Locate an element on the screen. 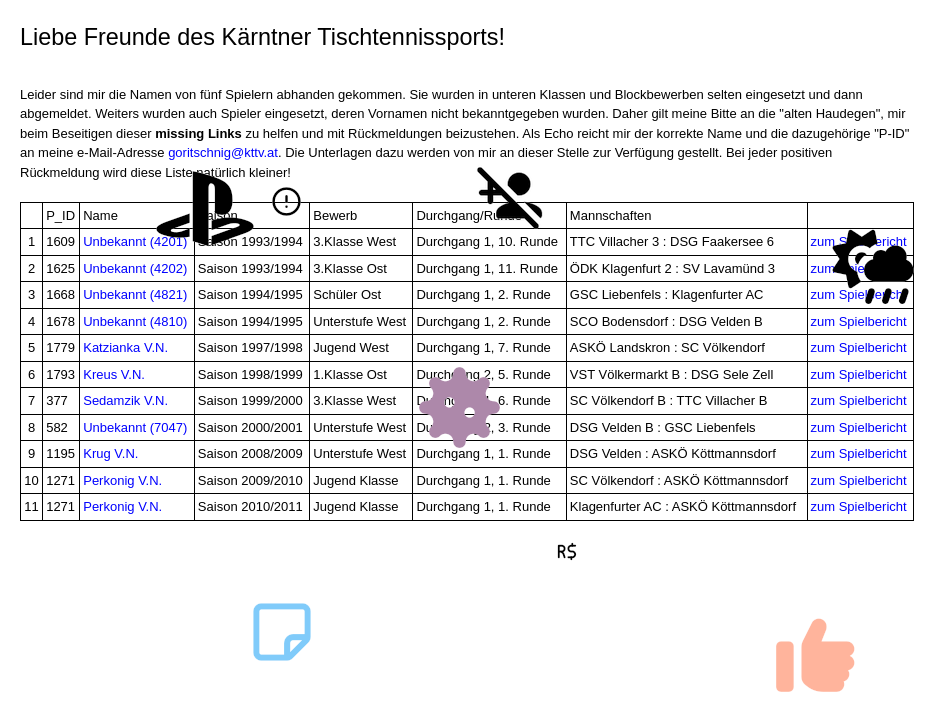 Image resolution: width=934 pixels, height=720 pixels. current weather conditions with mixed sun and rain is located at coordinates (873, 268).